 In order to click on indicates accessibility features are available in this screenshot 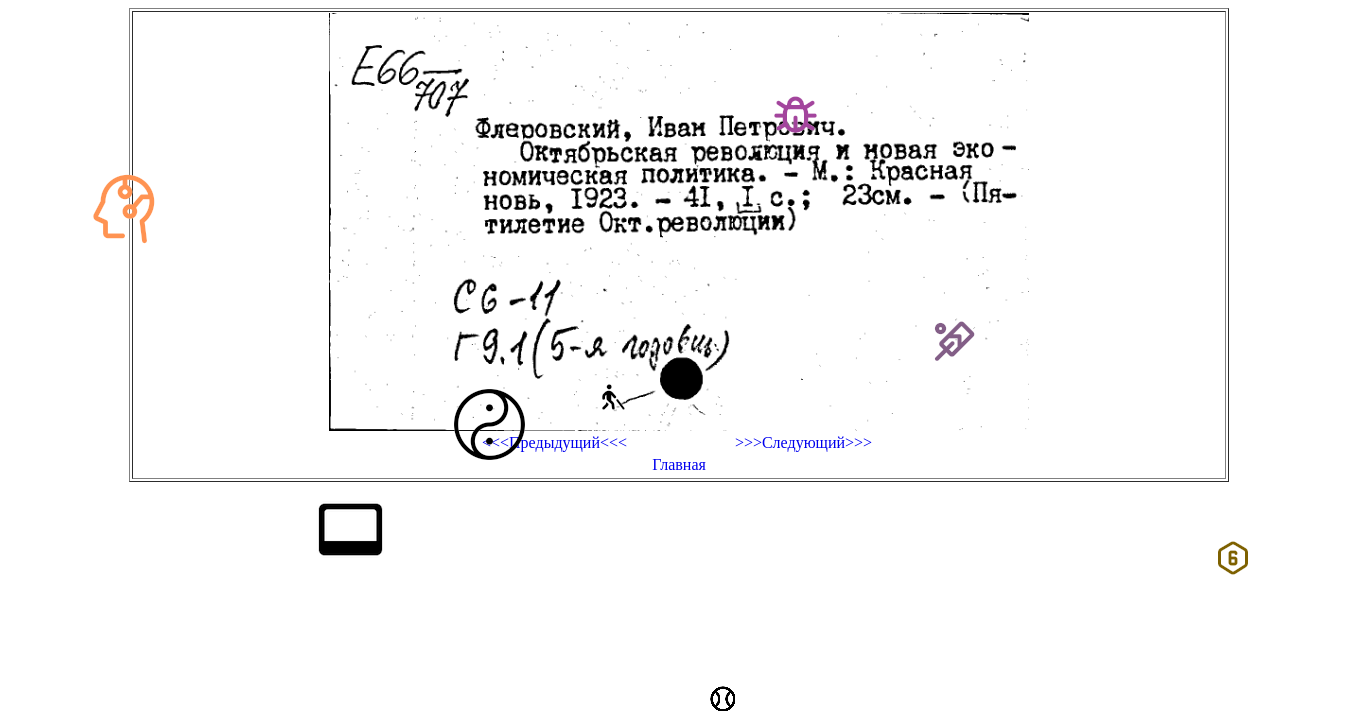, I will do `click(612, 397)`.